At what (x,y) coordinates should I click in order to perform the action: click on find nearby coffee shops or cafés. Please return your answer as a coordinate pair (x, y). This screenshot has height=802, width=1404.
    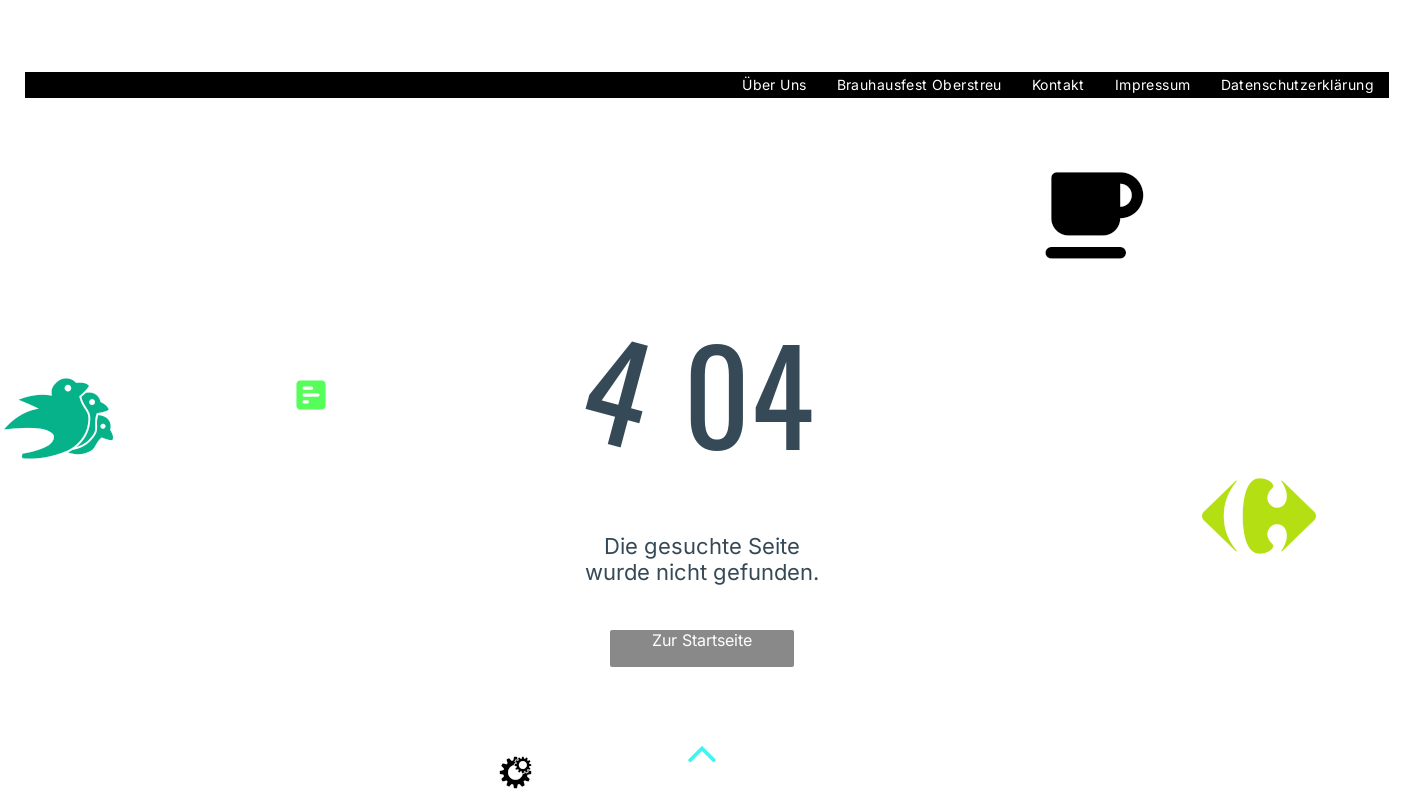
    Looking at the image, I should click on (1091, 212).